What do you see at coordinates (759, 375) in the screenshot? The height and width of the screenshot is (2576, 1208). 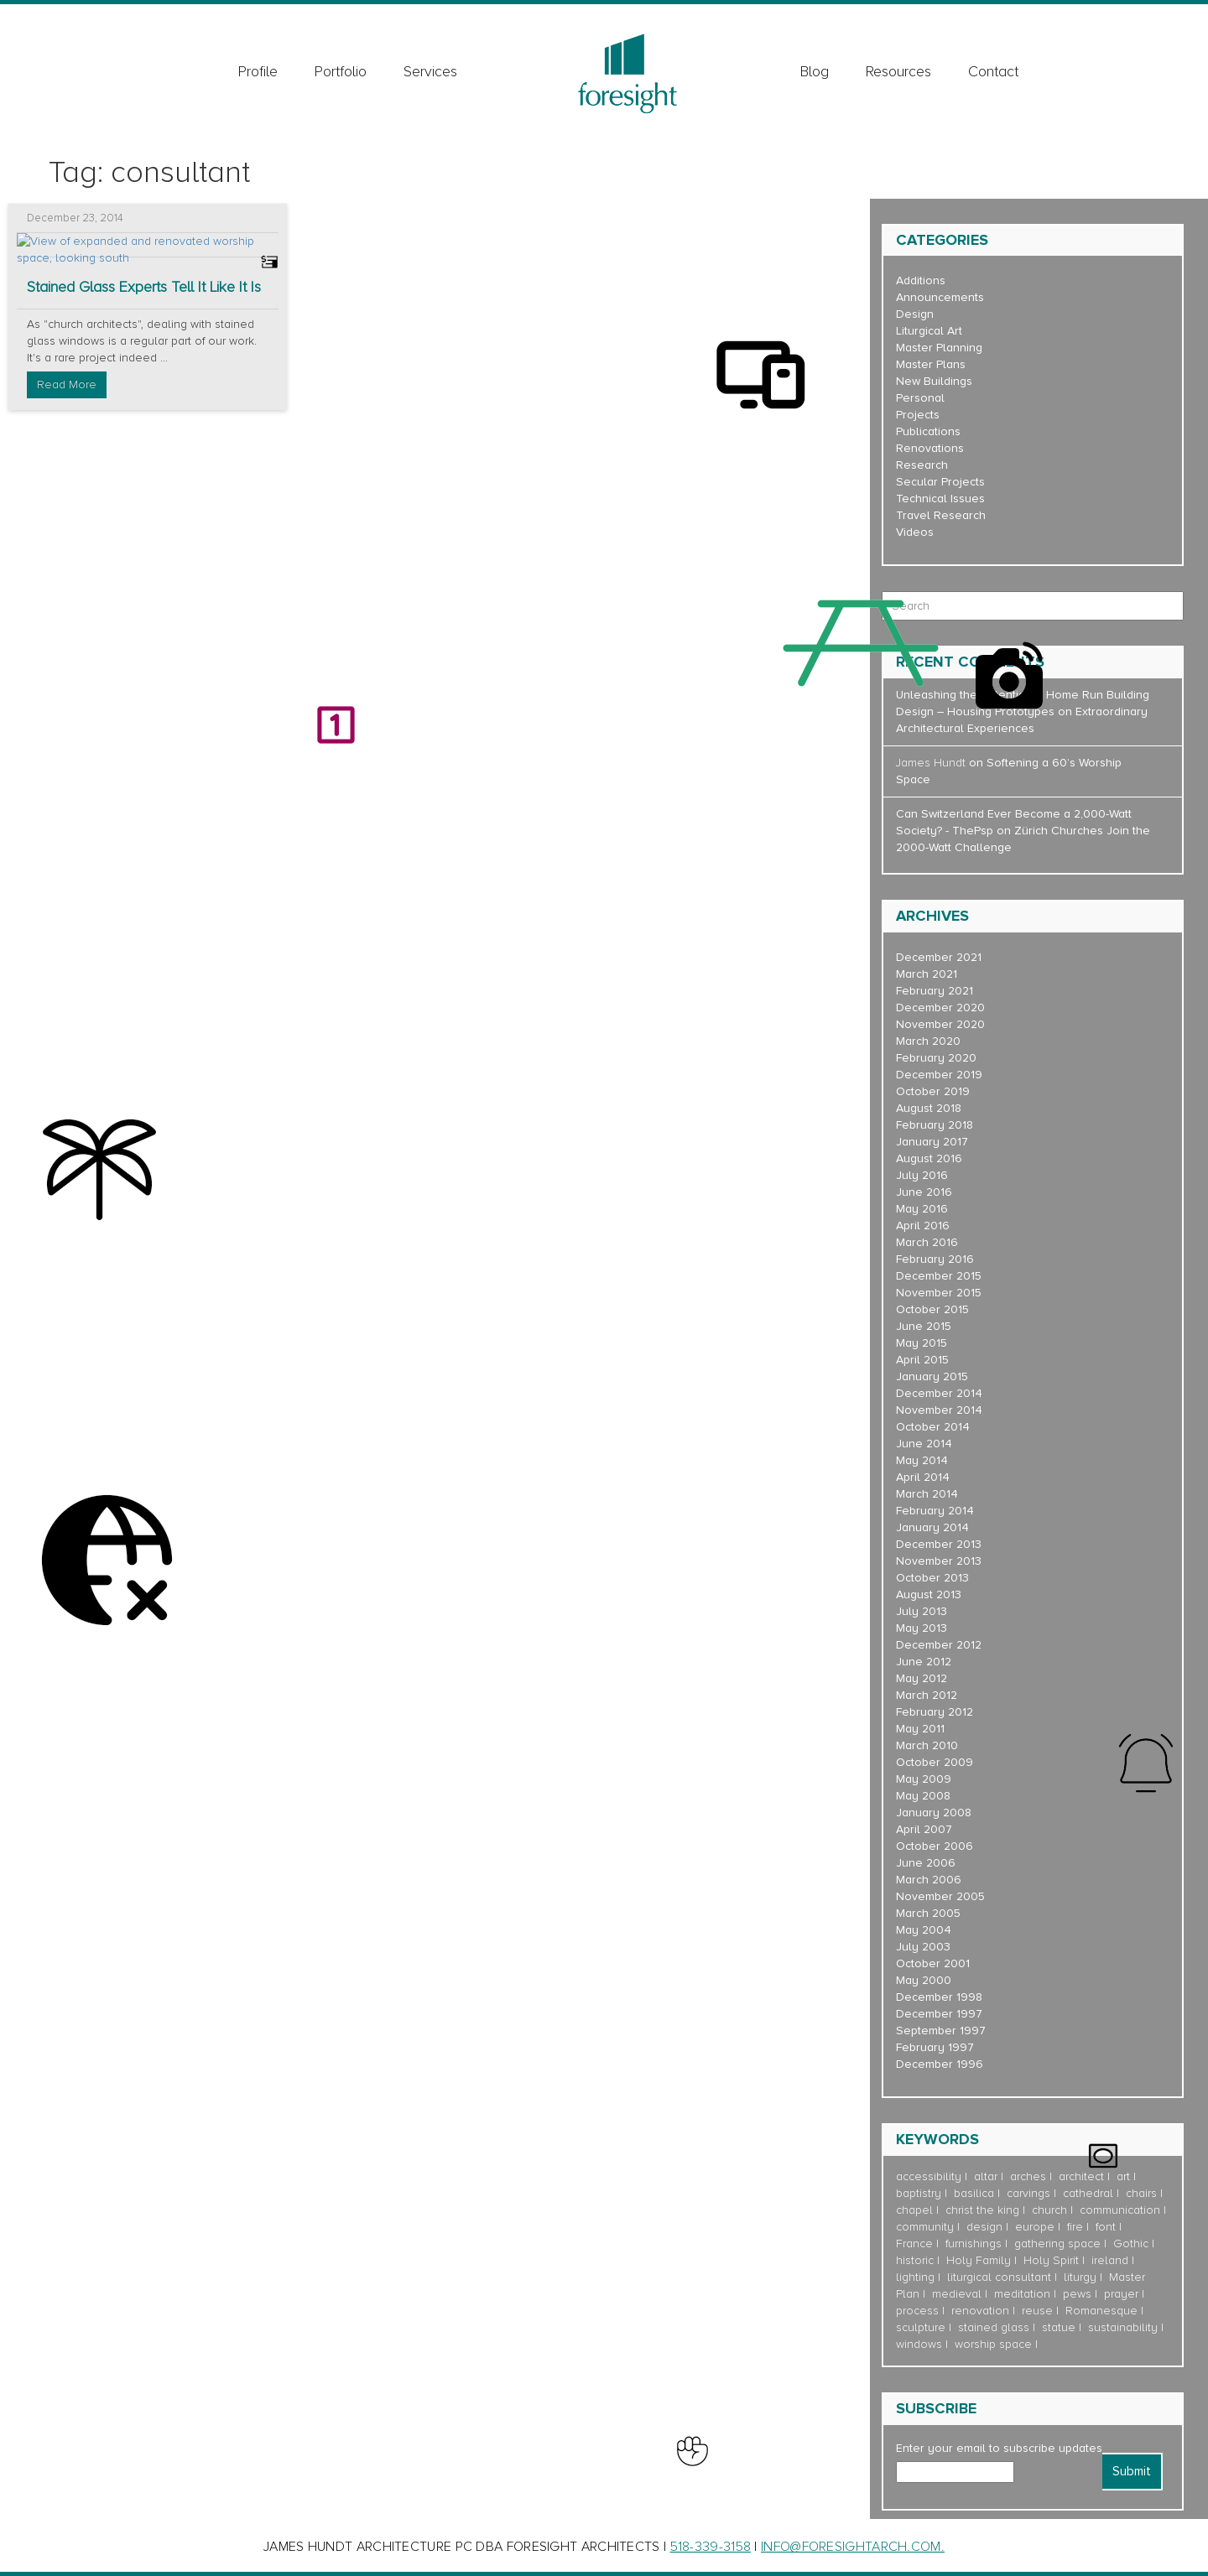 I see `manage connected devices` at bounding box center [759, 375].